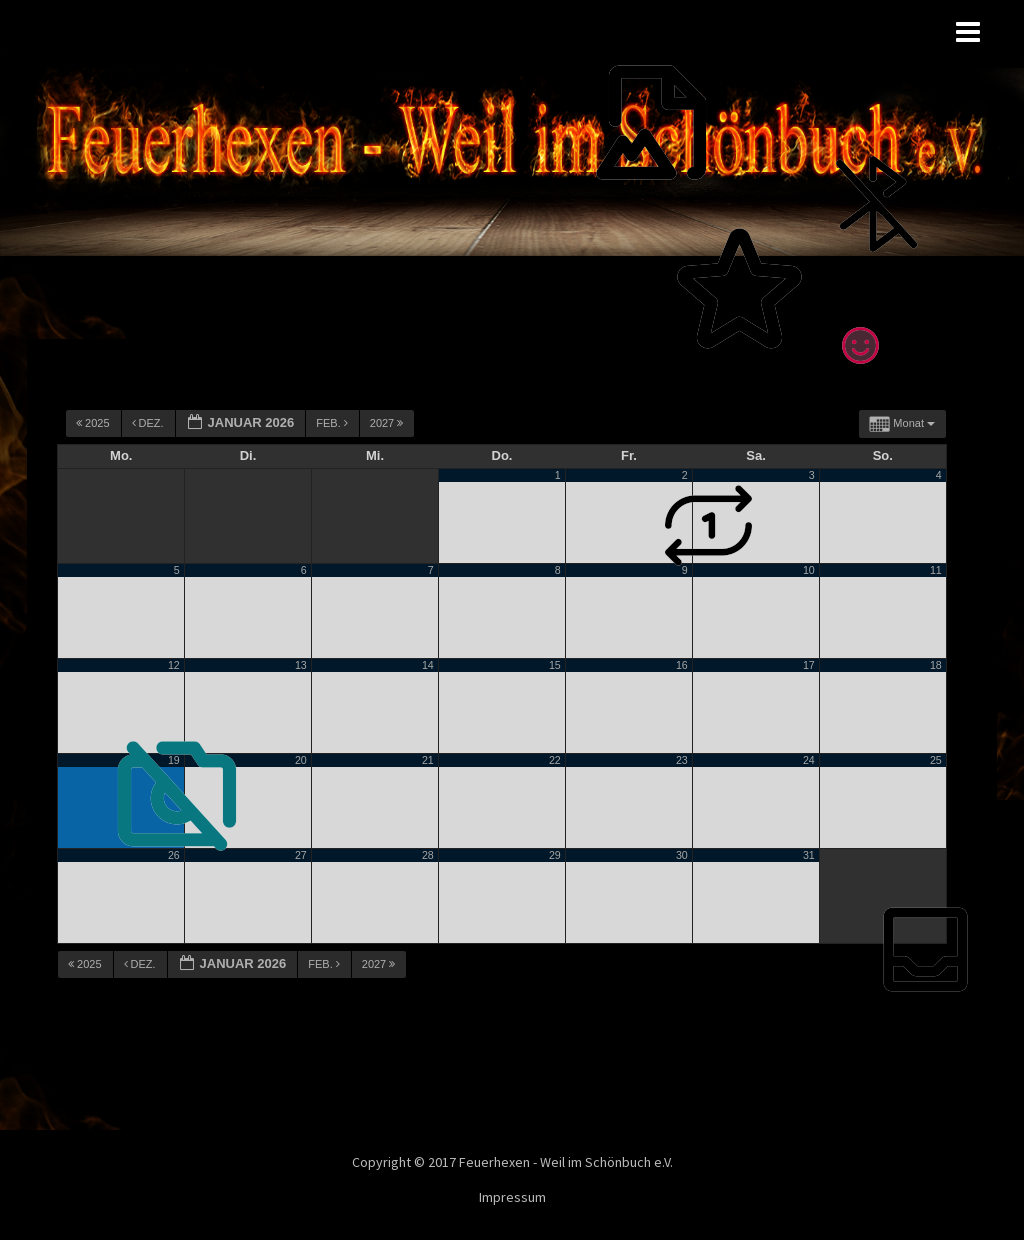 Image resolution: width=1024 pixels, height=1240 pixels. What do you see at coordinates (657, 122) in the screenshot?
I see `view image file` at bounding box center [657, 122].